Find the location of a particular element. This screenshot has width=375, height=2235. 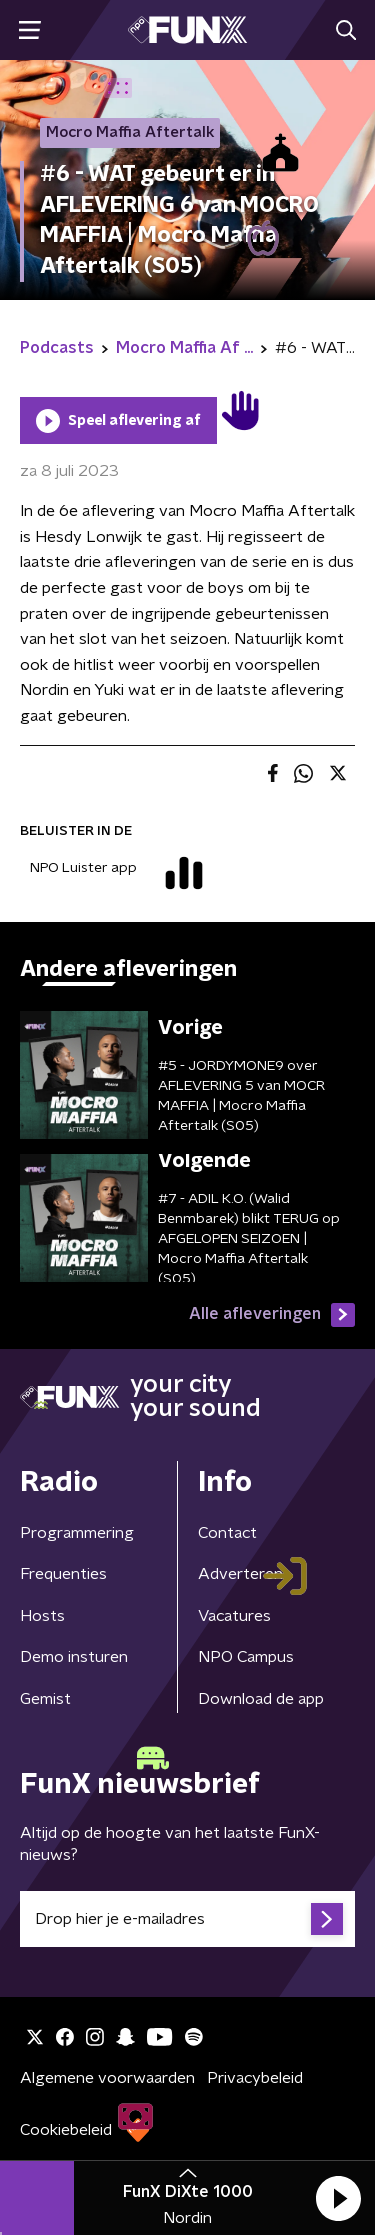

view nearby churches or places of worship is located at coordinates (280, 153).